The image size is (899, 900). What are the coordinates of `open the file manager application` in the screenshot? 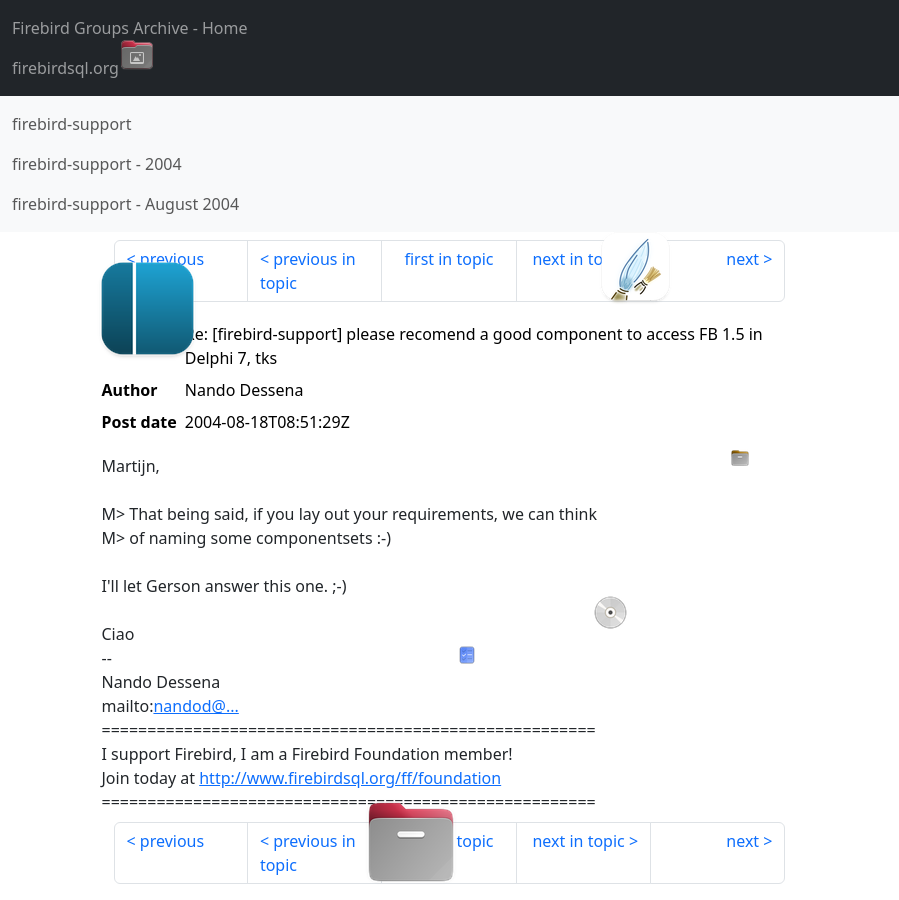 It's located at (411, 842).